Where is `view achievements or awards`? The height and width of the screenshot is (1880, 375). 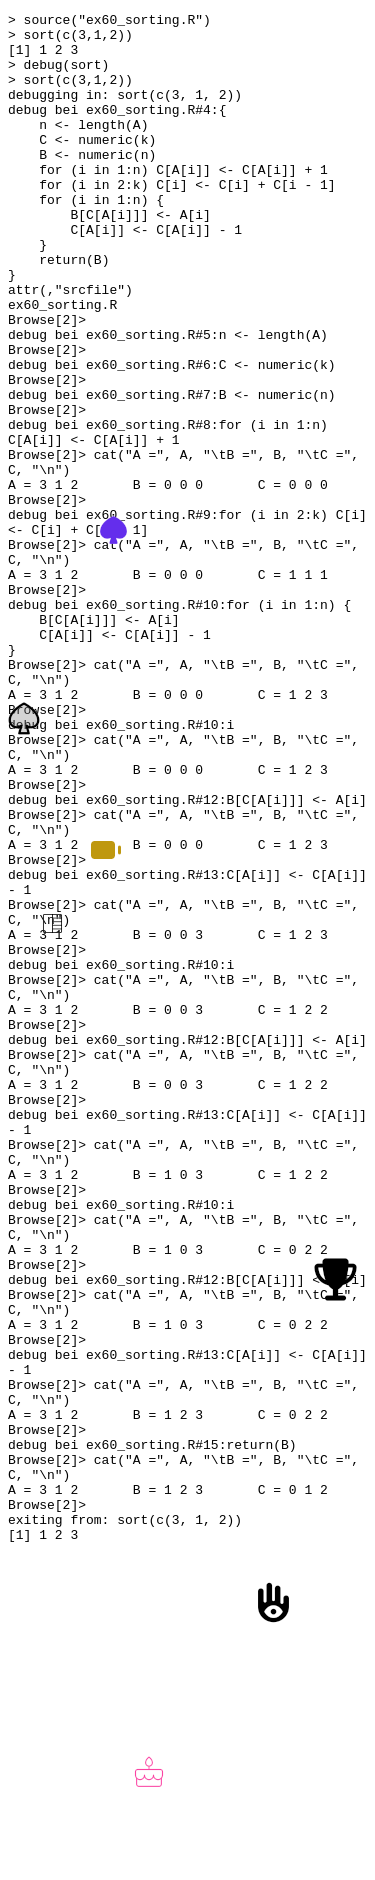
view achievements or awards is located at coordinates (335, 1279).